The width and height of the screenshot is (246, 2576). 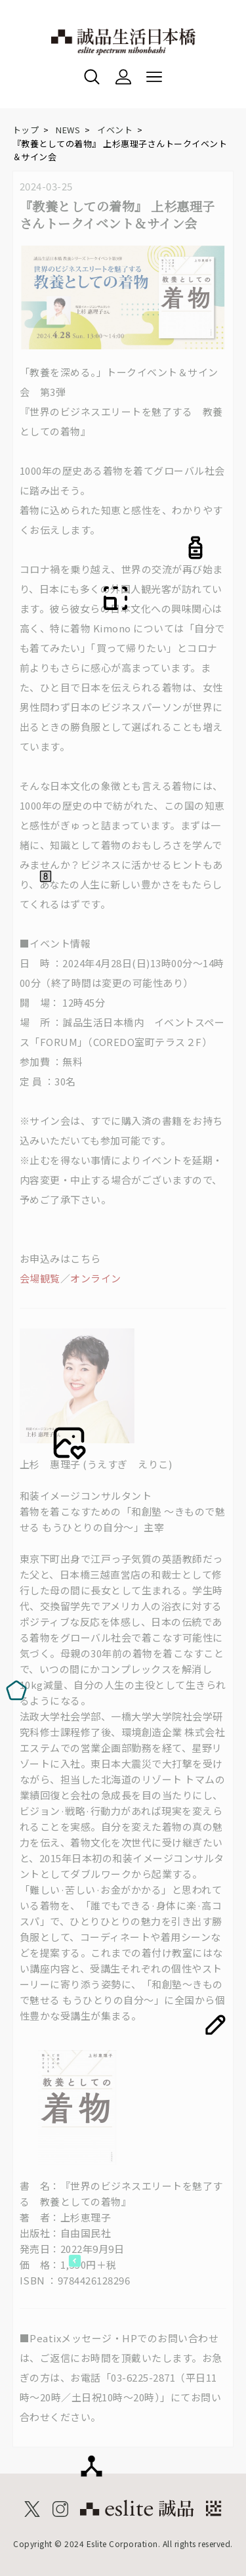 What do you see at coordinates (91, 2466) in the screenshot?
I see `connect or manage linked devices` at bounding box center [91, 2466].